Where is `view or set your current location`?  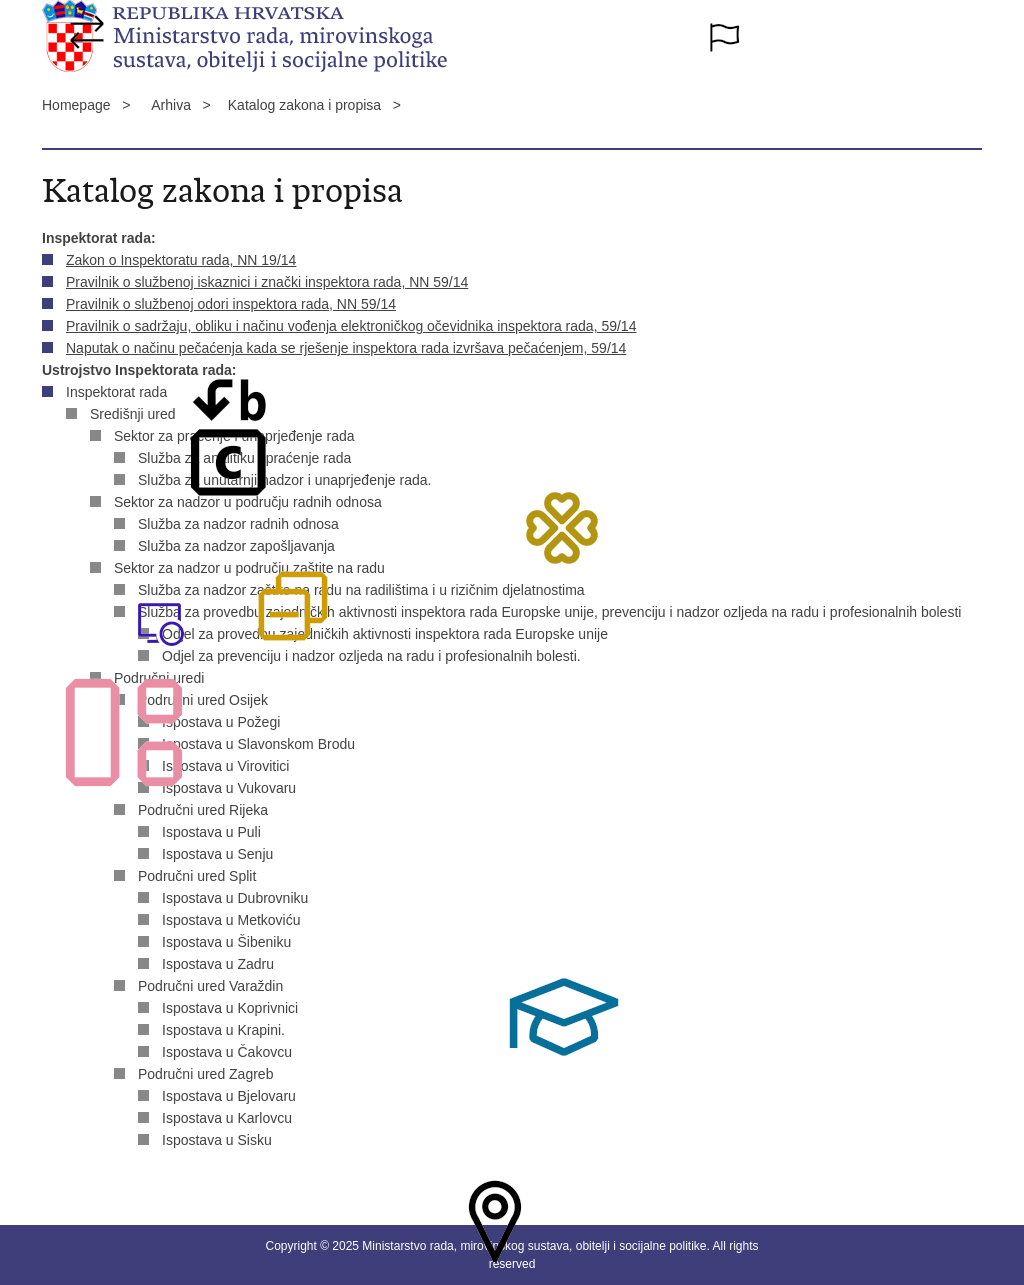 view or set your current location is located at coordinates (495, 1223).